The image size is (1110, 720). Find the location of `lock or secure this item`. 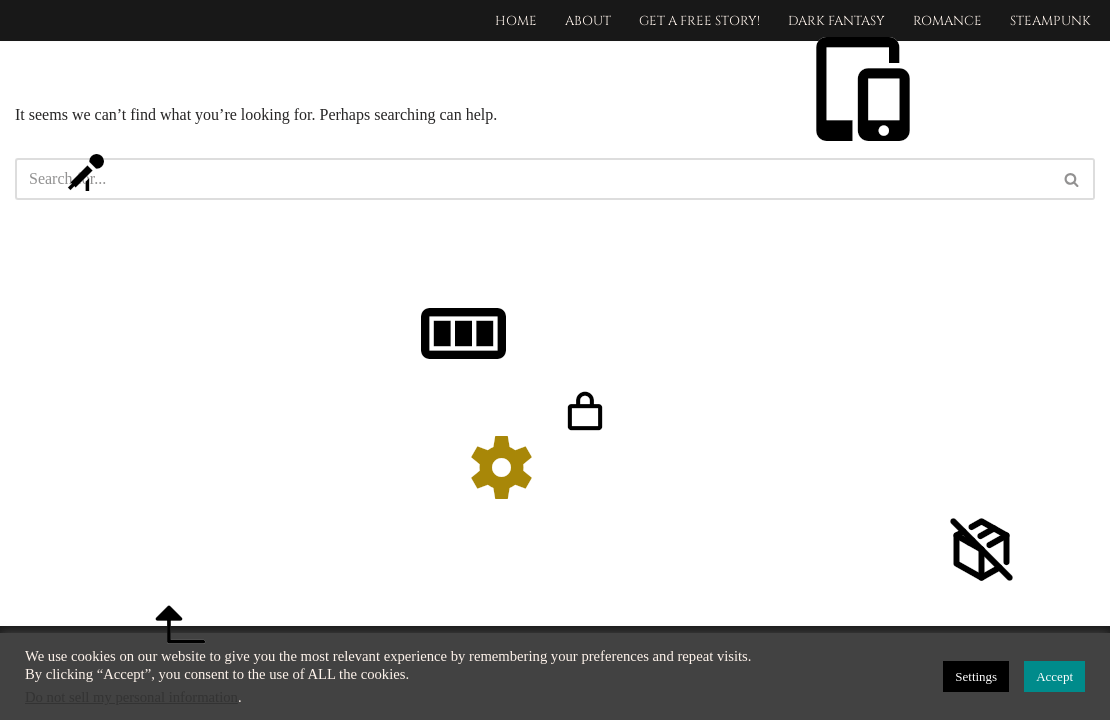

lock or secure this item is located at coordinates (585, 413).